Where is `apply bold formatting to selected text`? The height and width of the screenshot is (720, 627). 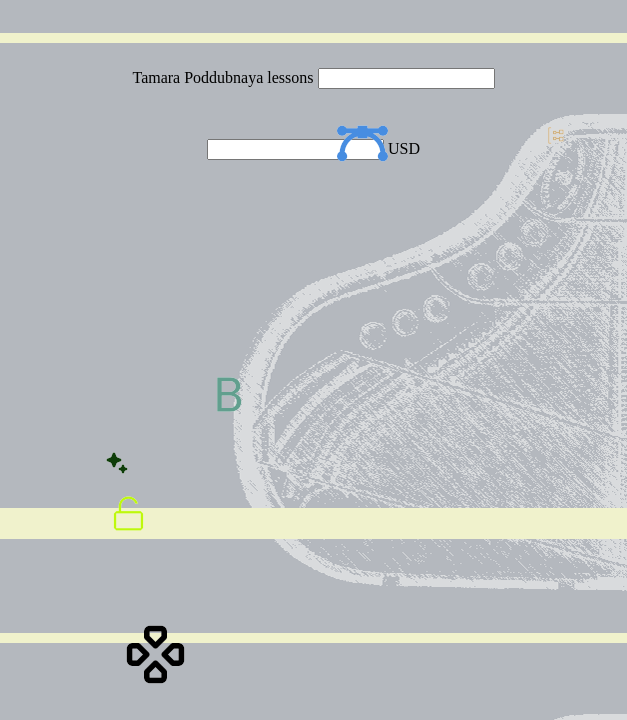 apply bold formatting to selected text is located at coordinates (227, 394).